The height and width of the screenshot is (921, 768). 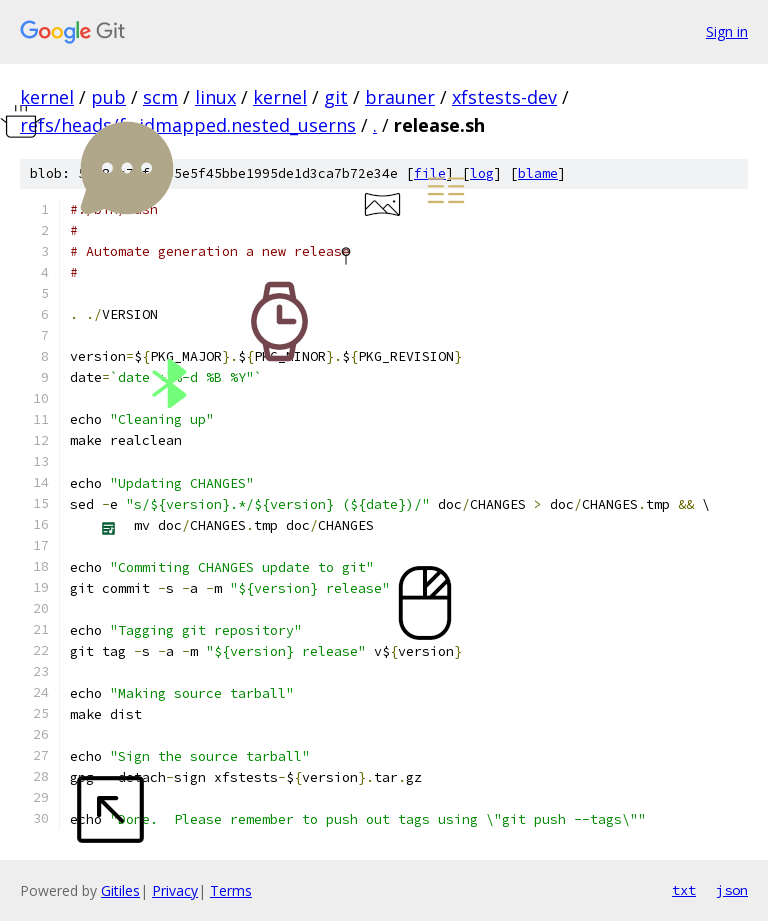 I want to click on right-click to open context menu, so click(x=425, y=603).